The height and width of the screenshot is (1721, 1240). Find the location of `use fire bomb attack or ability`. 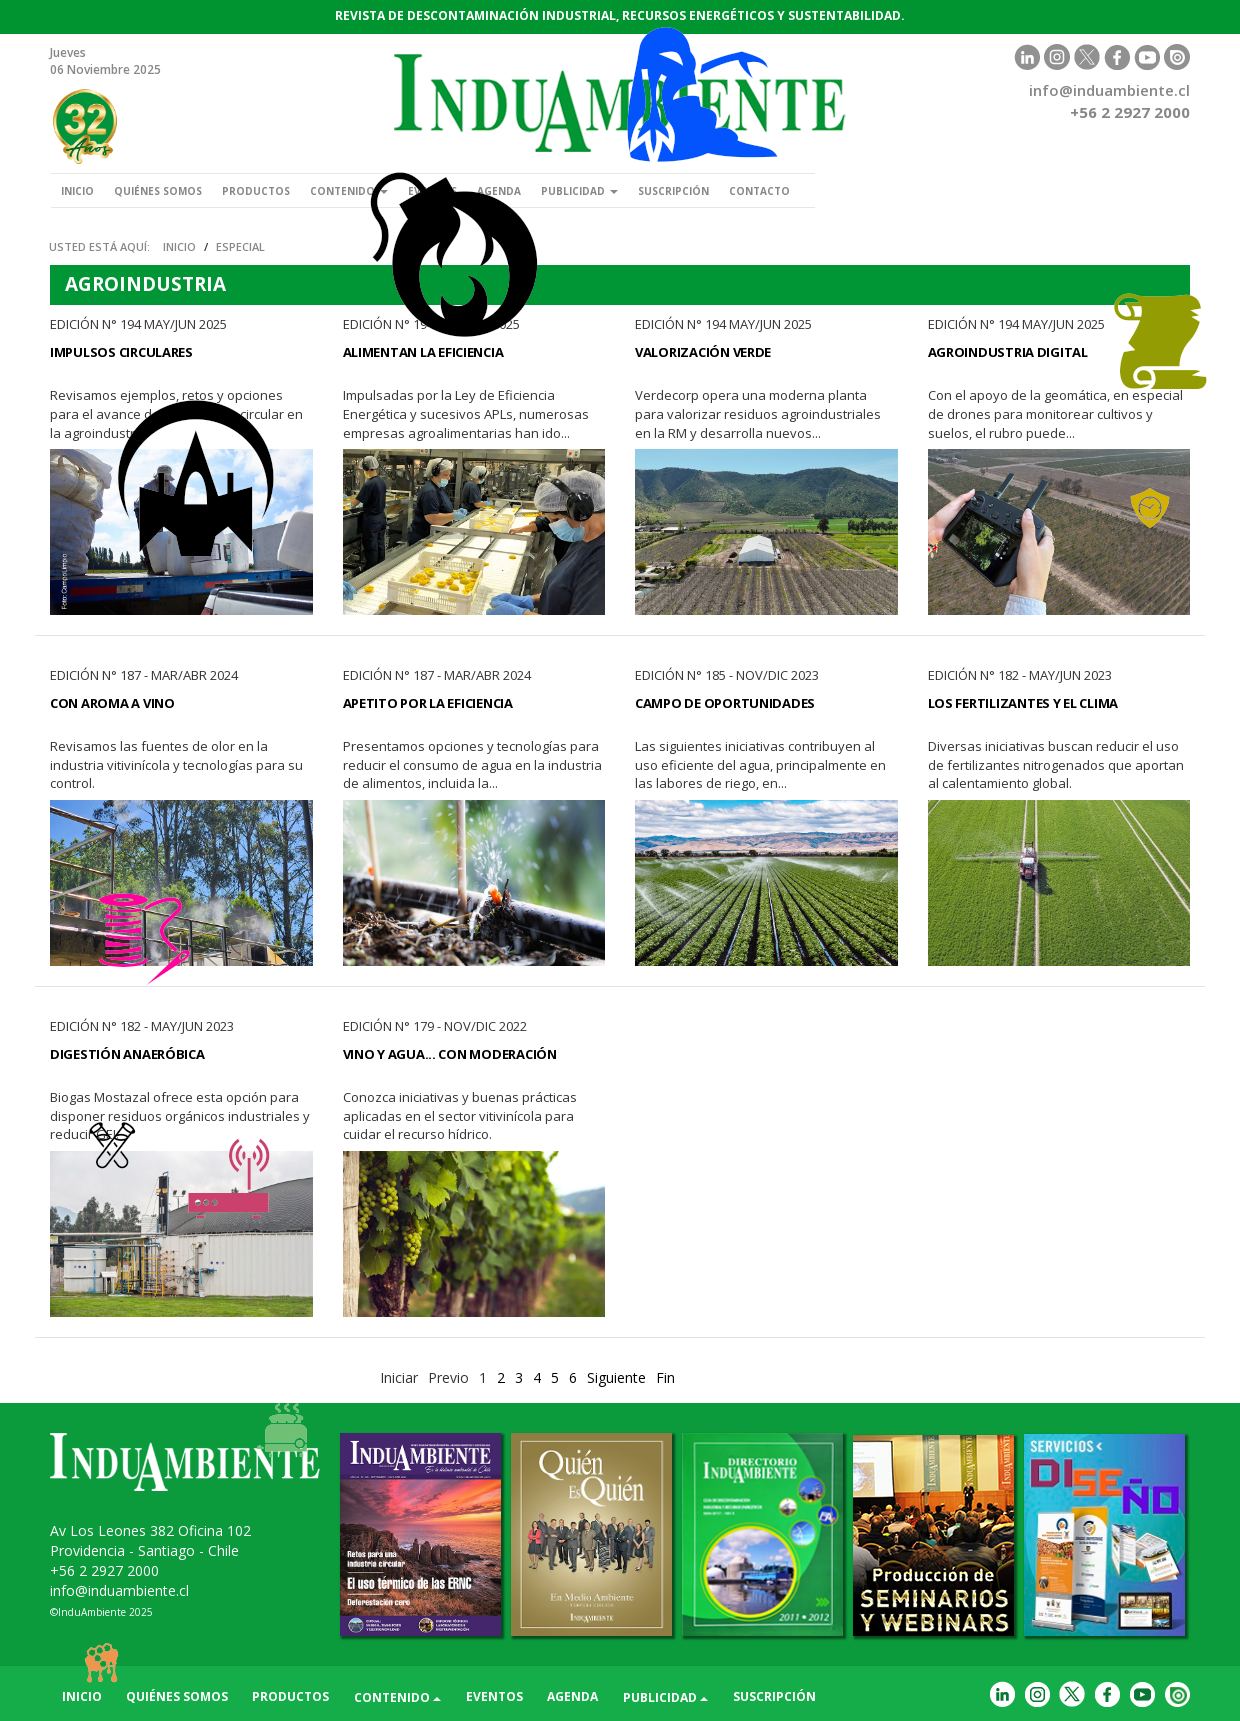

use fire bomb attack or ability is located at coordinates (452, 252).